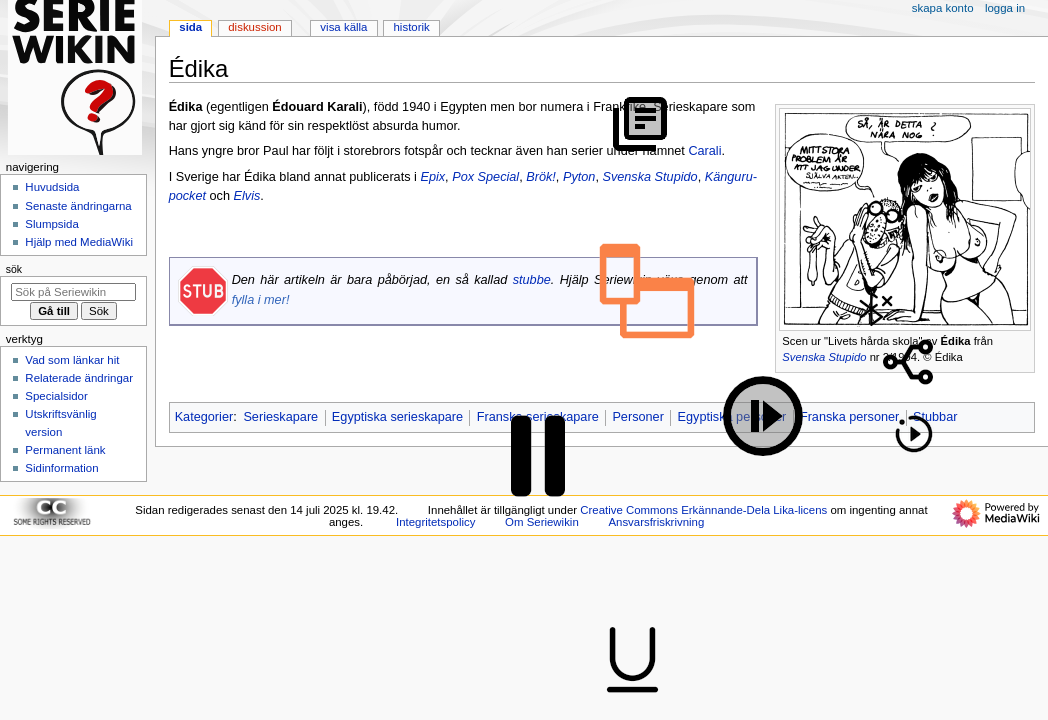  What do you see at coordinates (640, 124) in the screenshot?
I see `access your library or reading list` at bounding box center [640, 124].